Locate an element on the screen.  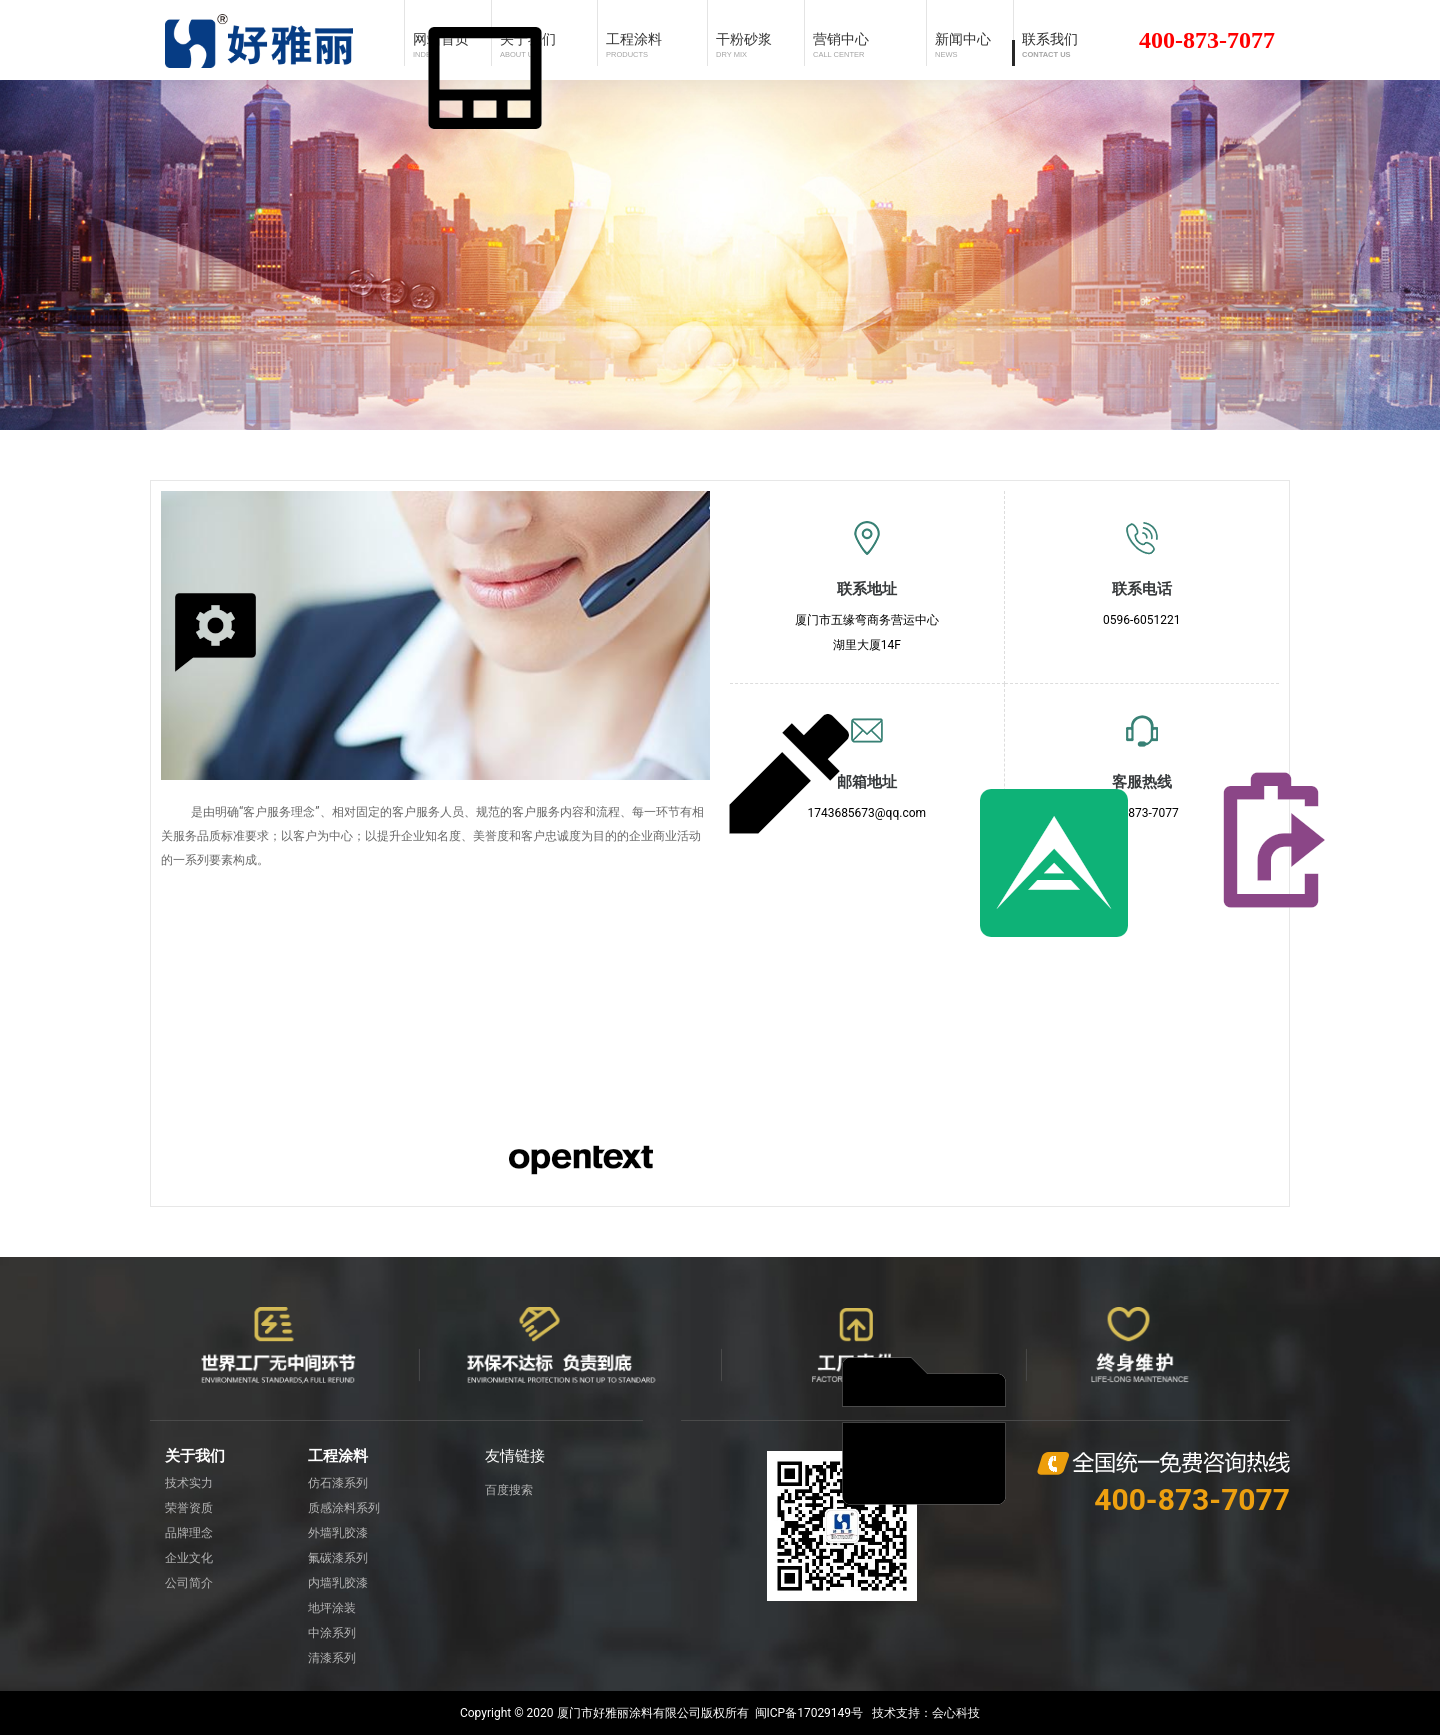
OpenText company logo is located at coordinates (581, 1160).